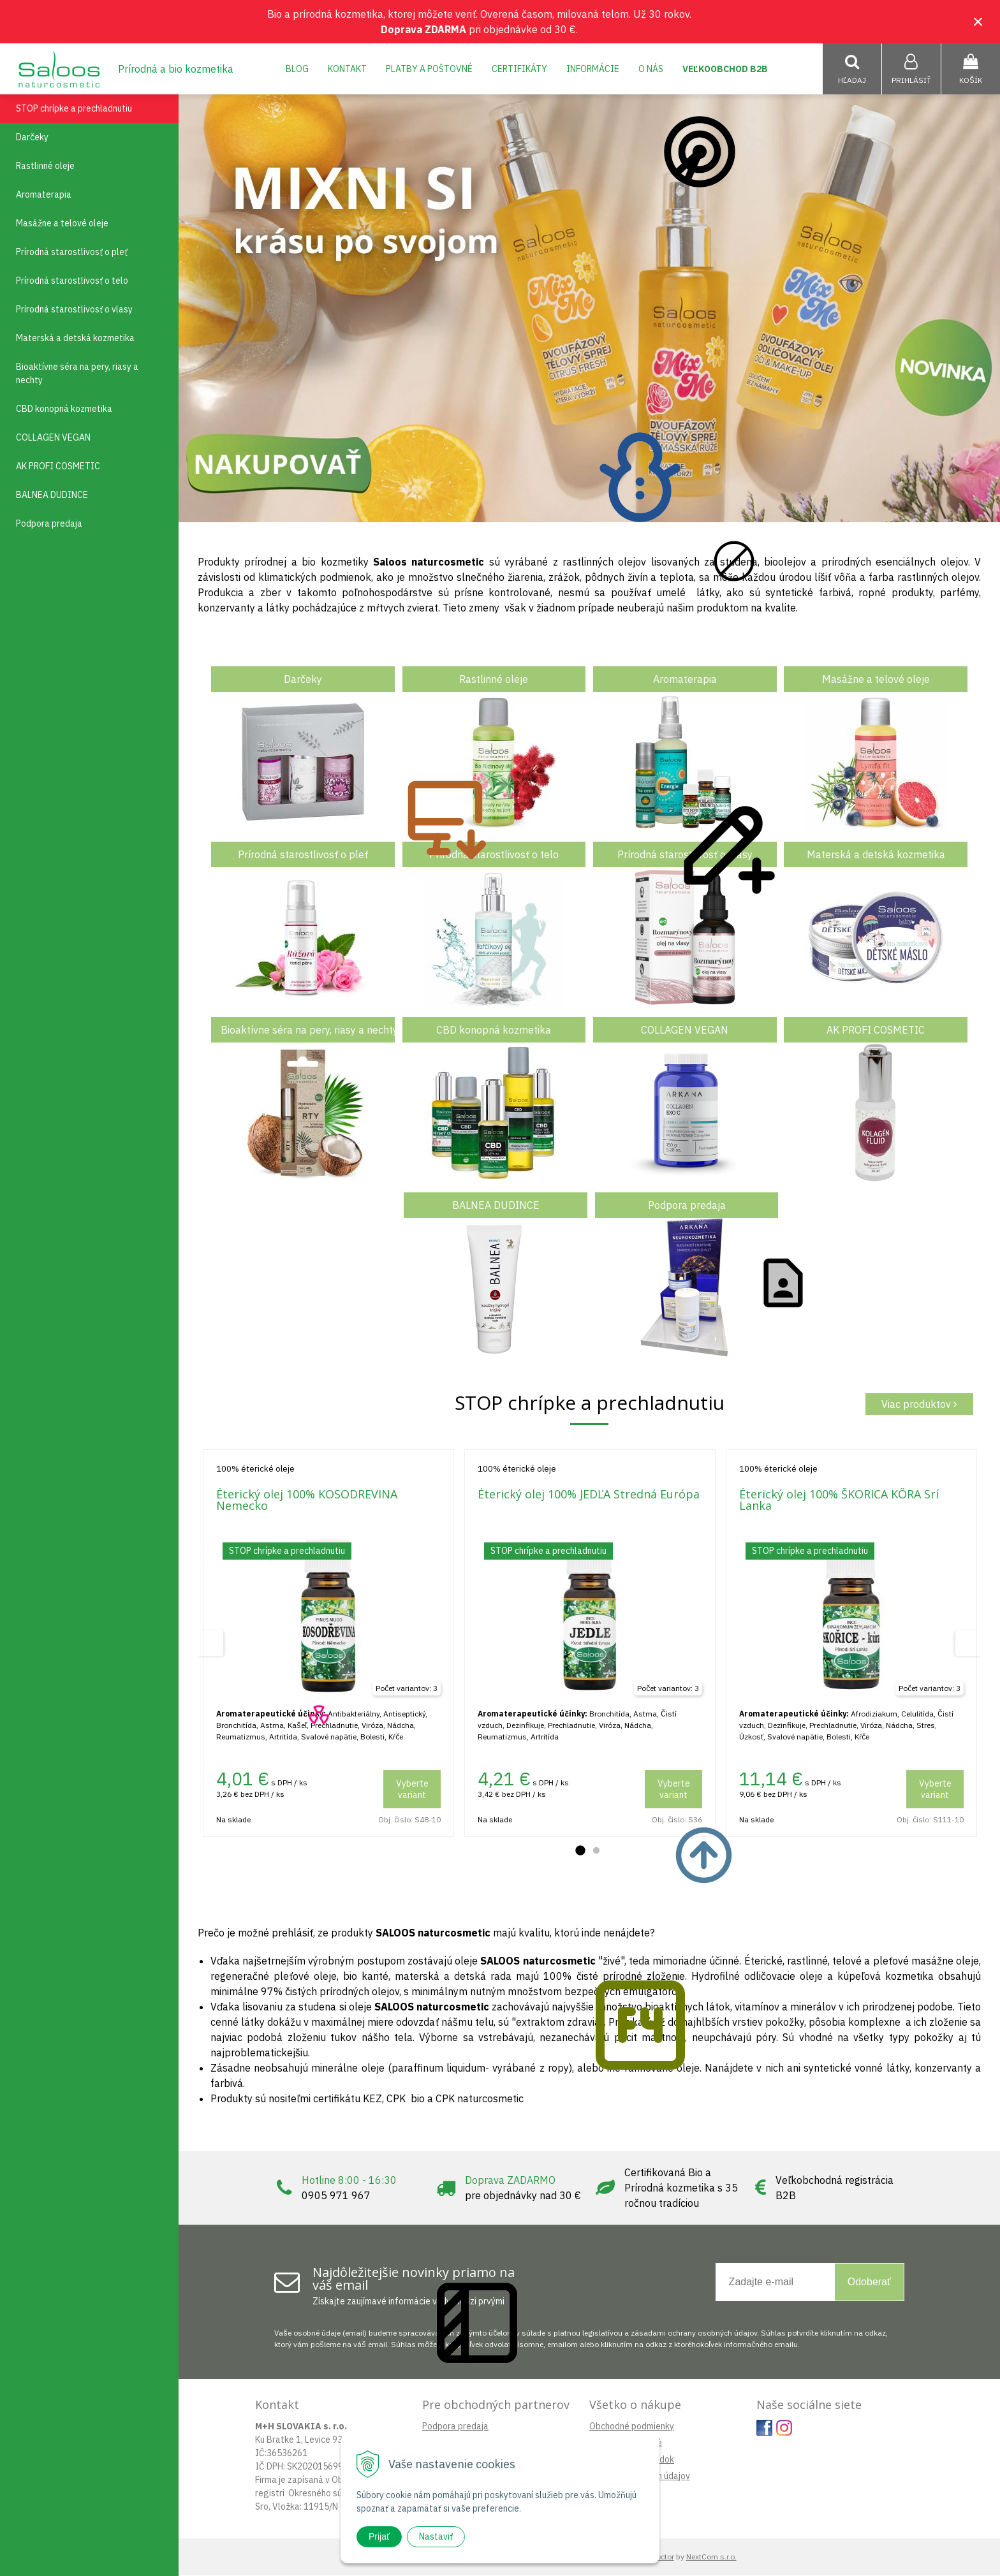  Describe the element at coordinates (445, 818) in the screenshot. I see `download to desktop computer` at that location.